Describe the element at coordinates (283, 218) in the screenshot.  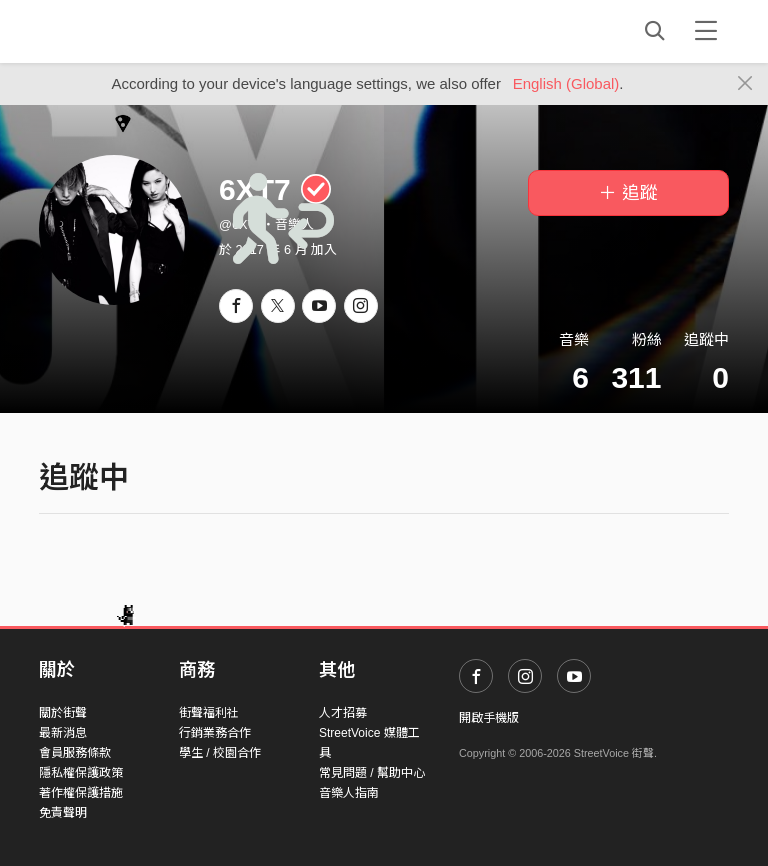
I see `return to starting point of walking route` at that location.